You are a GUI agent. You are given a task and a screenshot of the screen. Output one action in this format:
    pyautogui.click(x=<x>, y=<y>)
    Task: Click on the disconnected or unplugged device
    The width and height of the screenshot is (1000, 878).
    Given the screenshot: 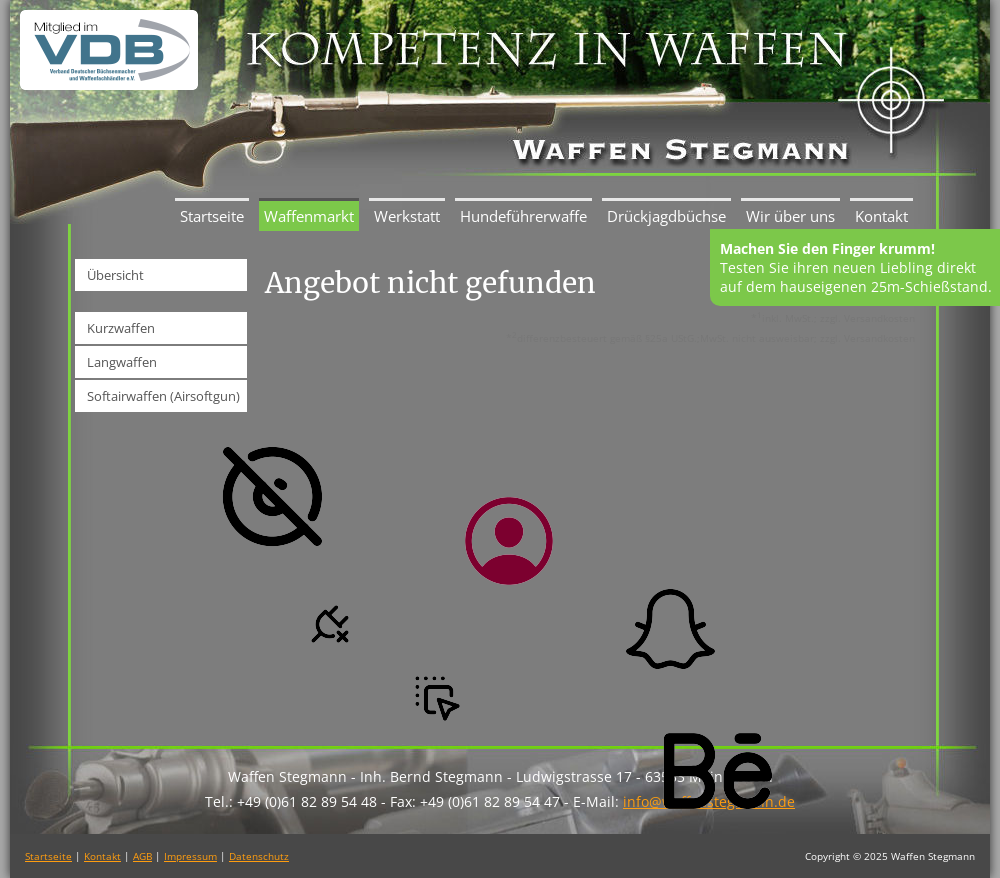 What is the action you would take?
    pyautogui.click(x=330, y=624)
    